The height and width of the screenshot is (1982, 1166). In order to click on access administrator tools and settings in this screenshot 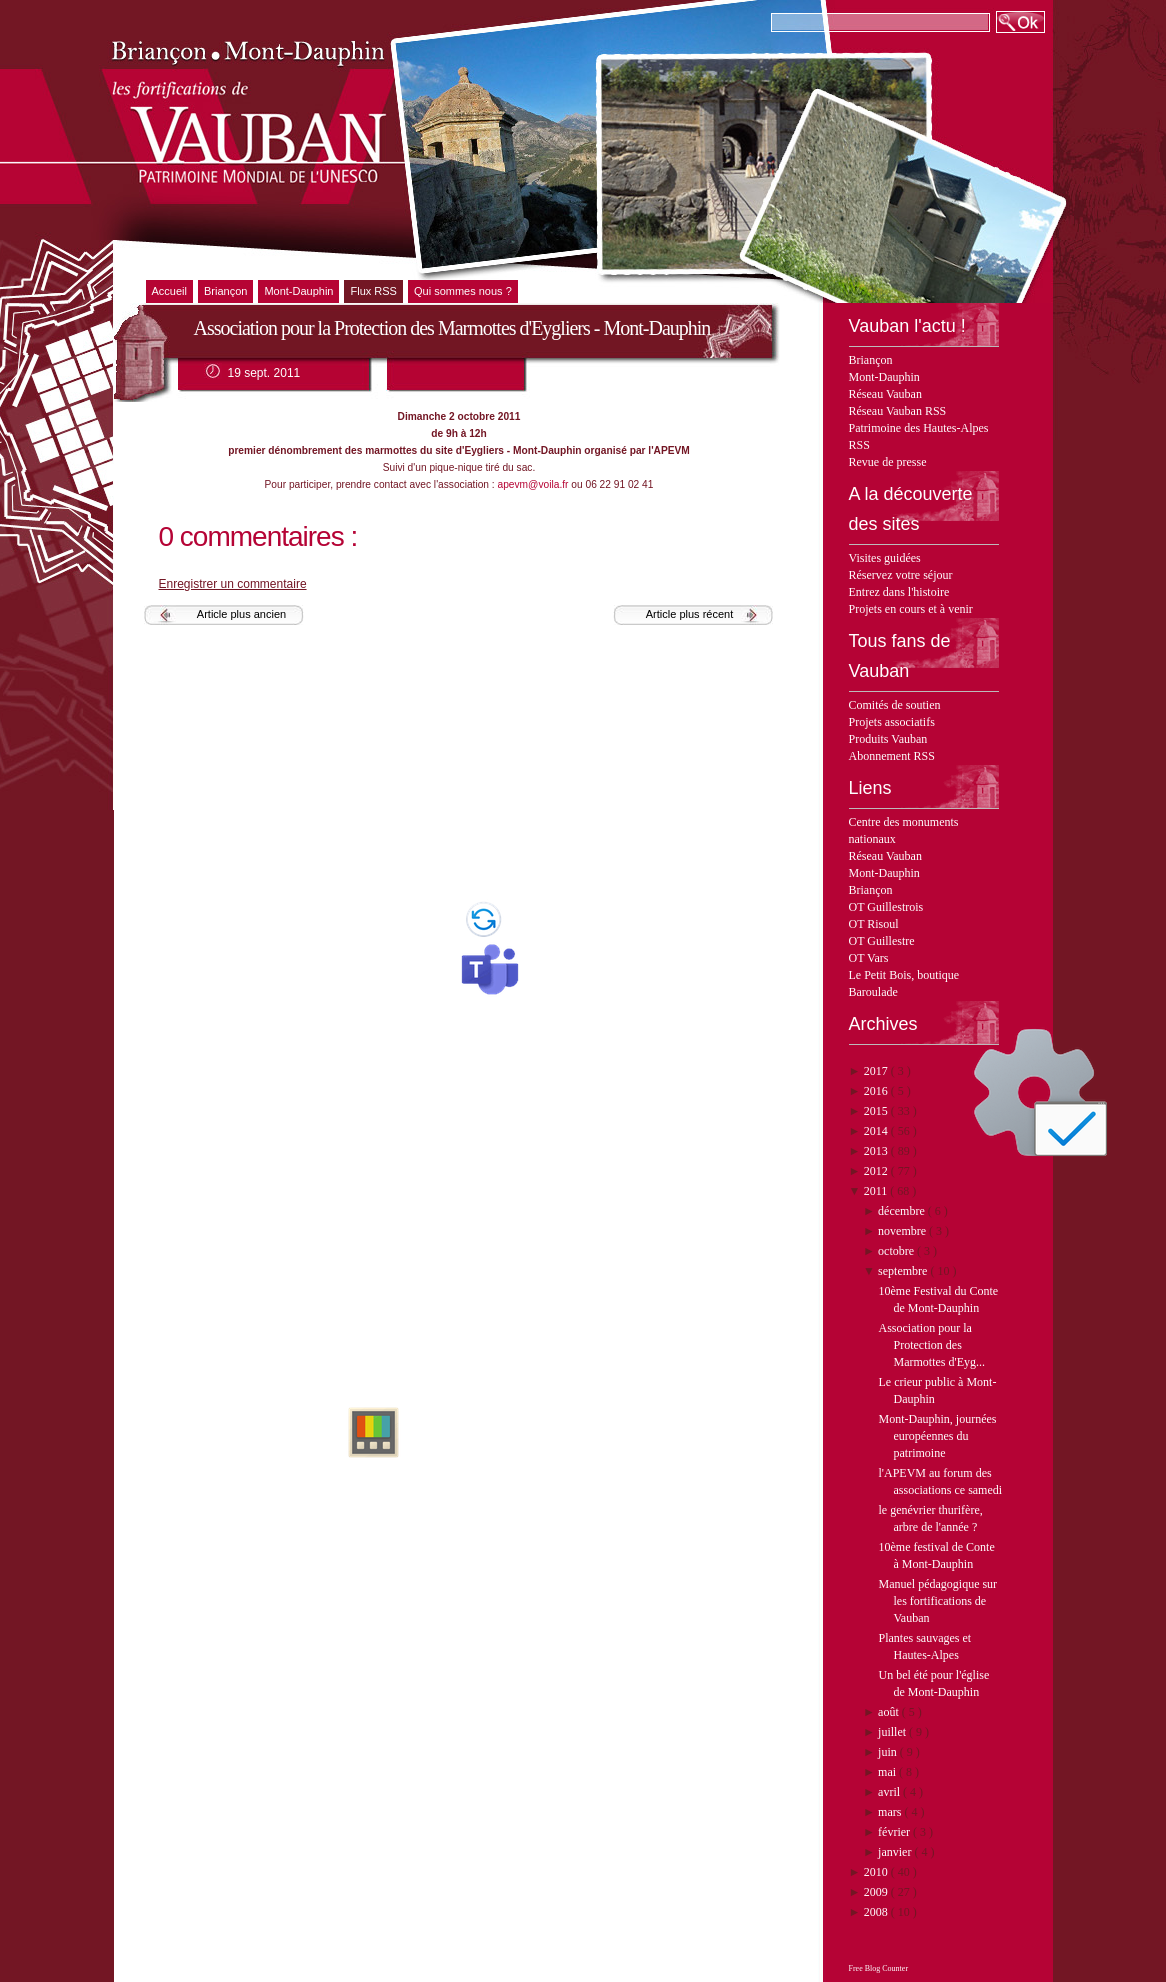, I will do `click(1034, 1092)`.